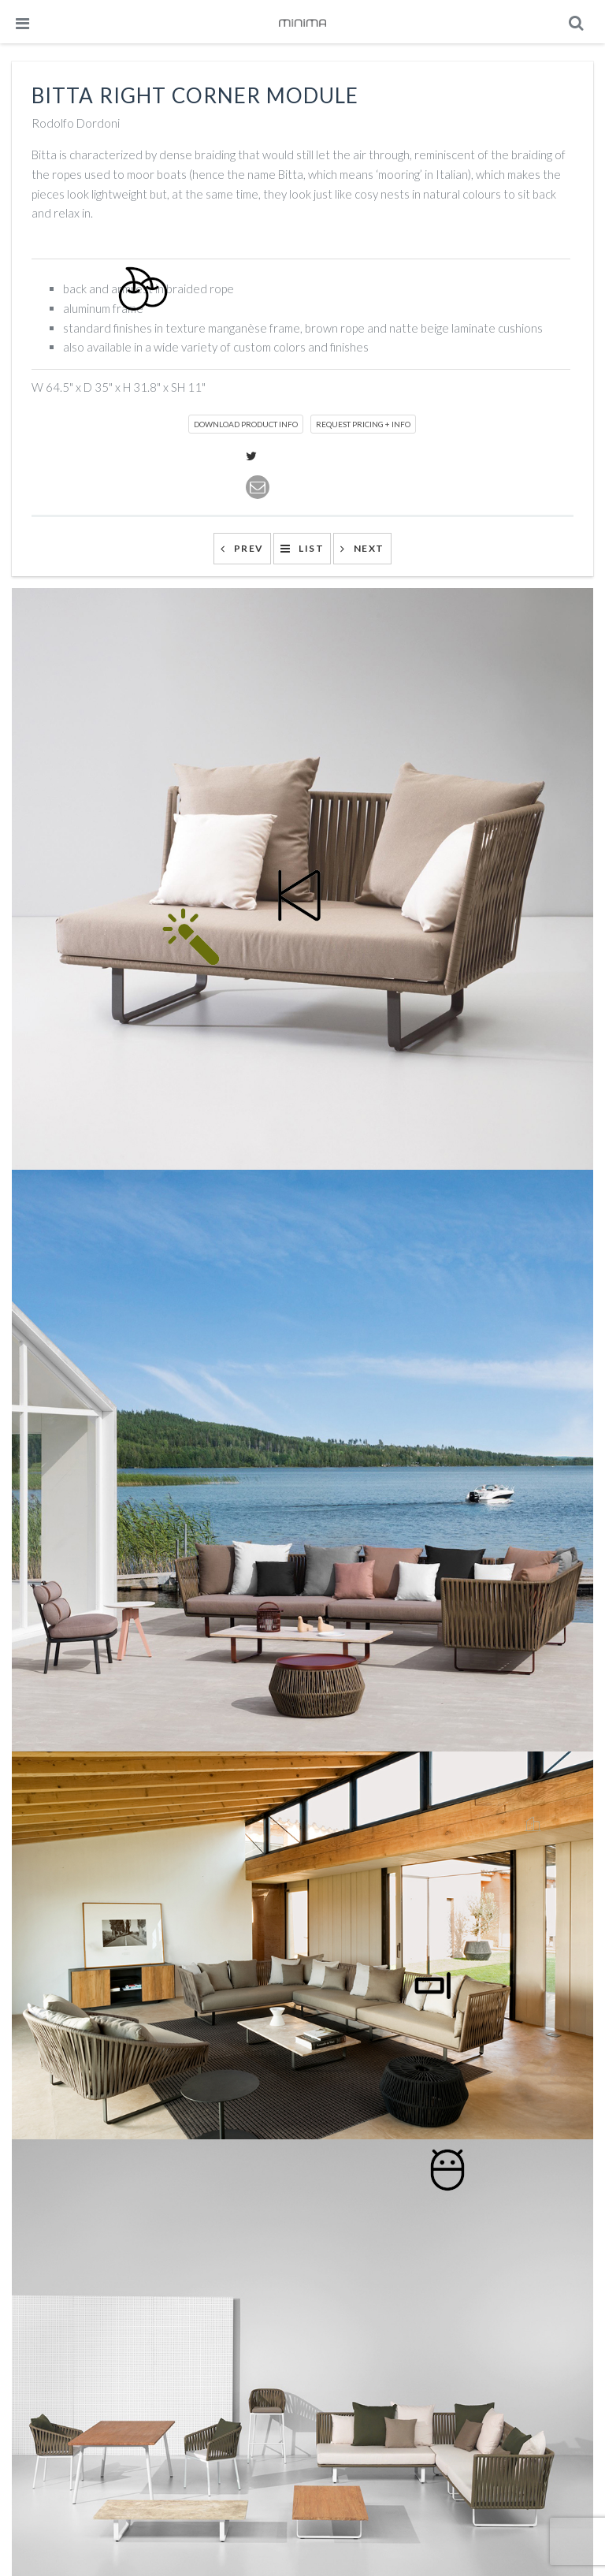 This screenshot has width=605, height=2576. I want to click on android device or platform indicator, so click(447, 2169).